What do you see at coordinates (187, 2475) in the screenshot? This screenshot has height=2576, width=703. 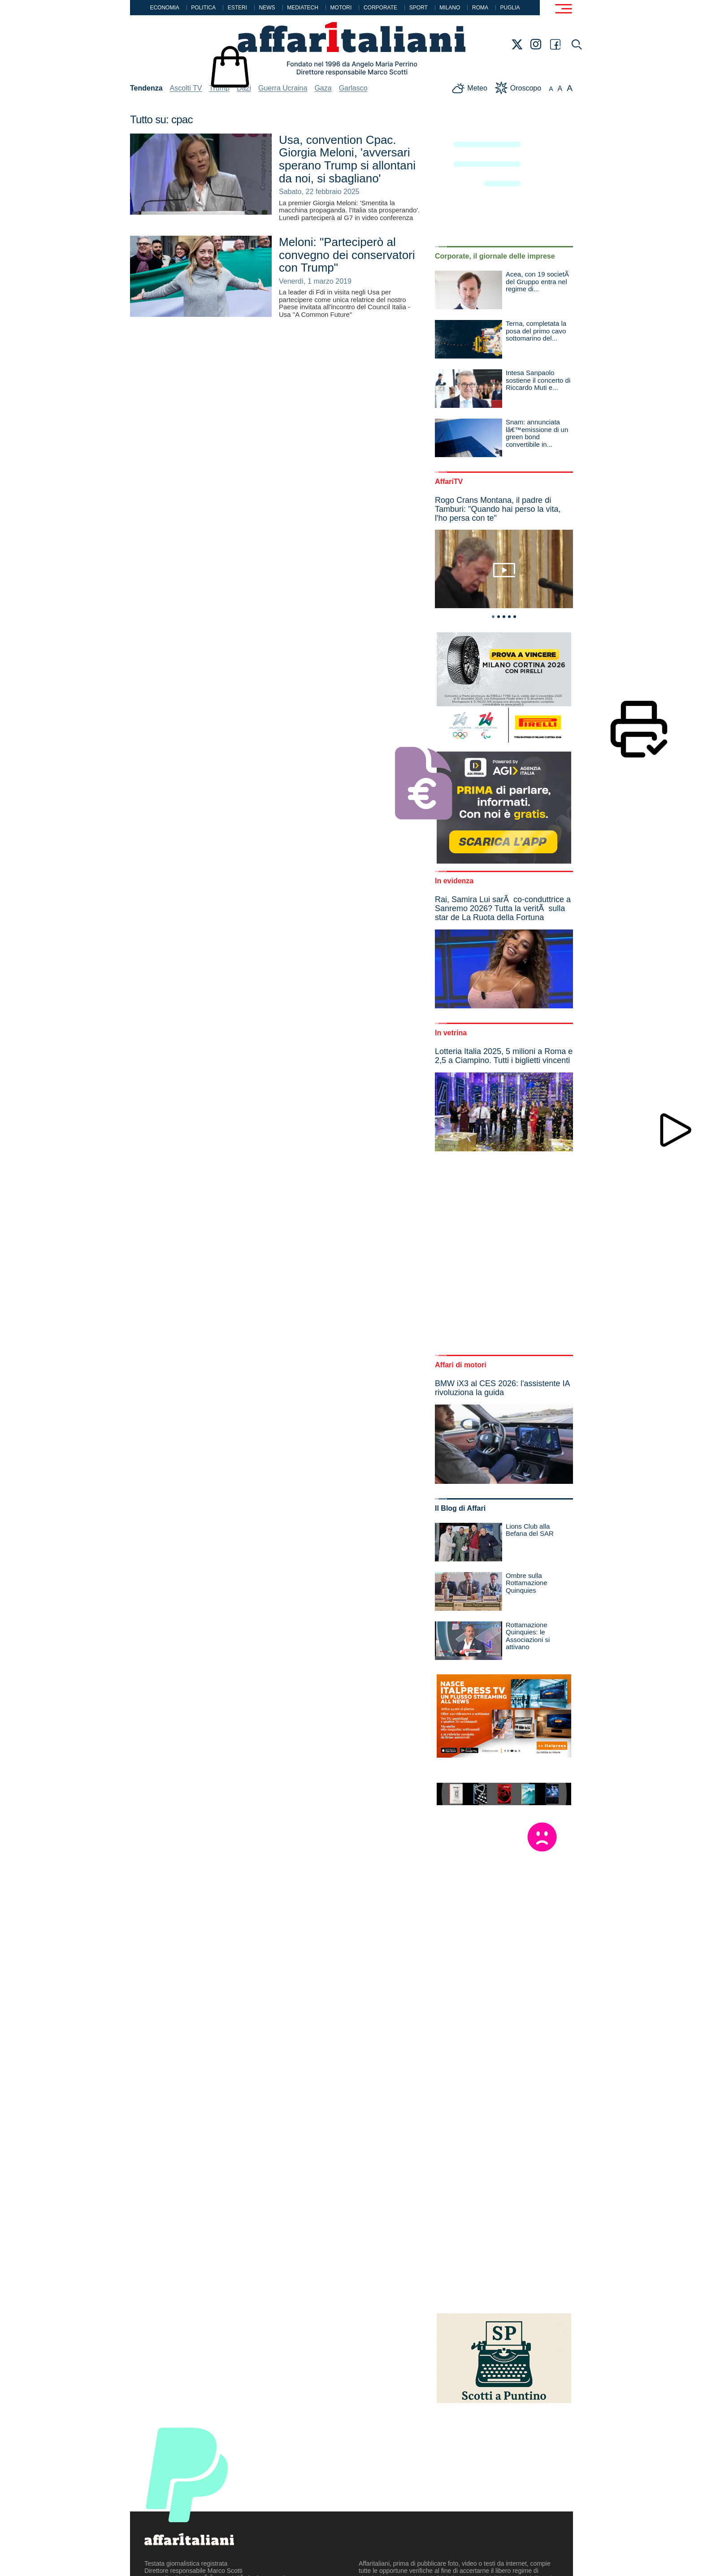 I see `pay with PayPal` at bounding box center [187, 2475].